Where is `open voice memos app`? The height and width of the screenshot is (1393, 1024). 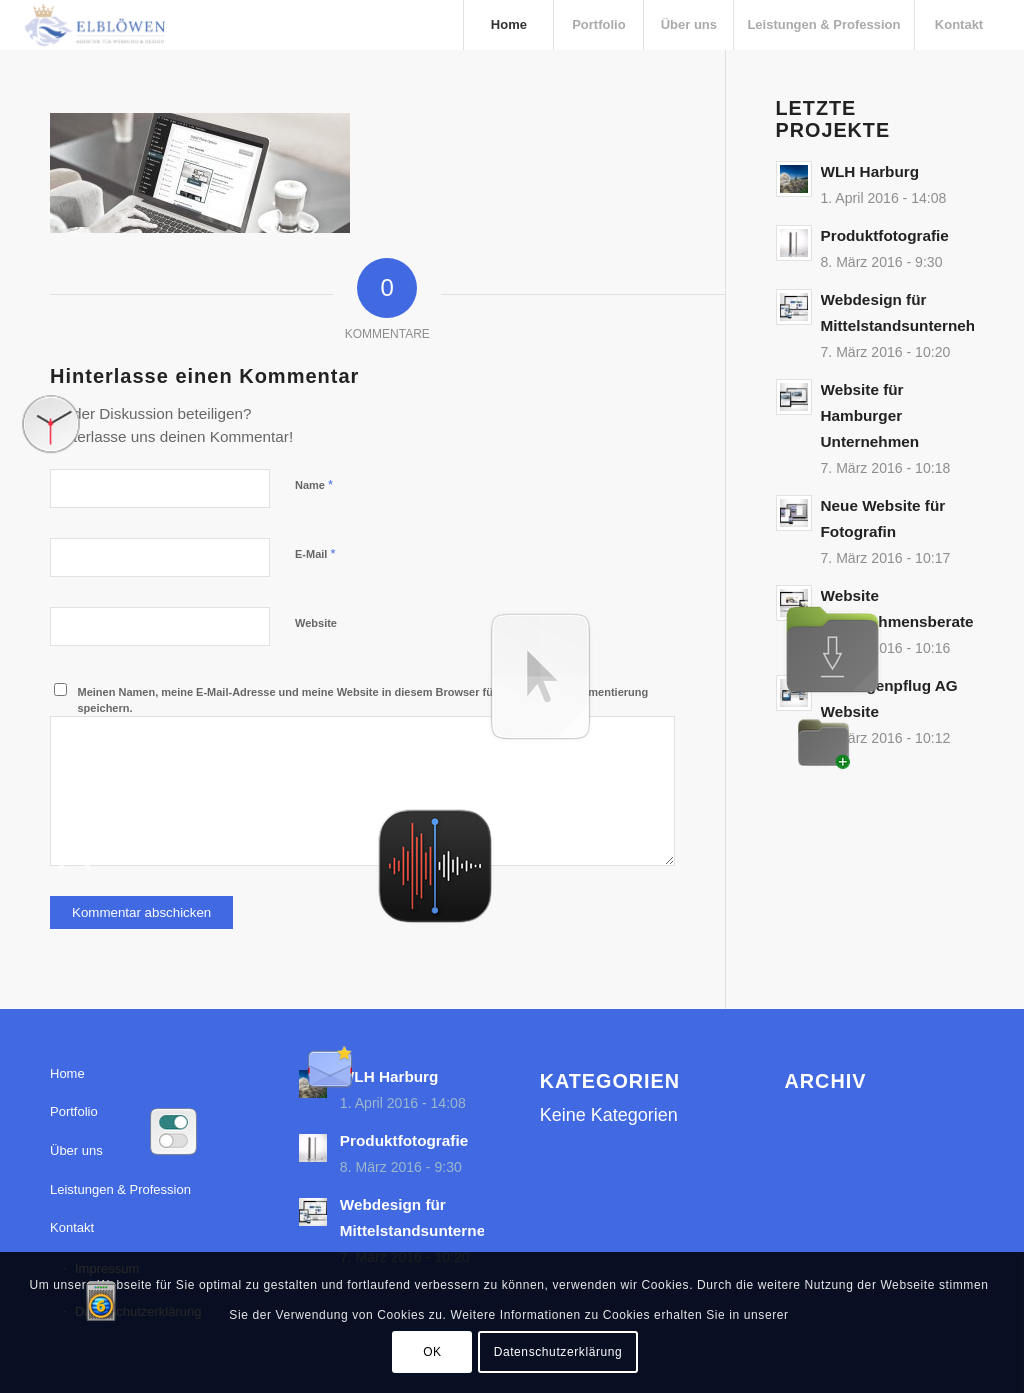 open voice memos app is located at coordinates (435, 866).